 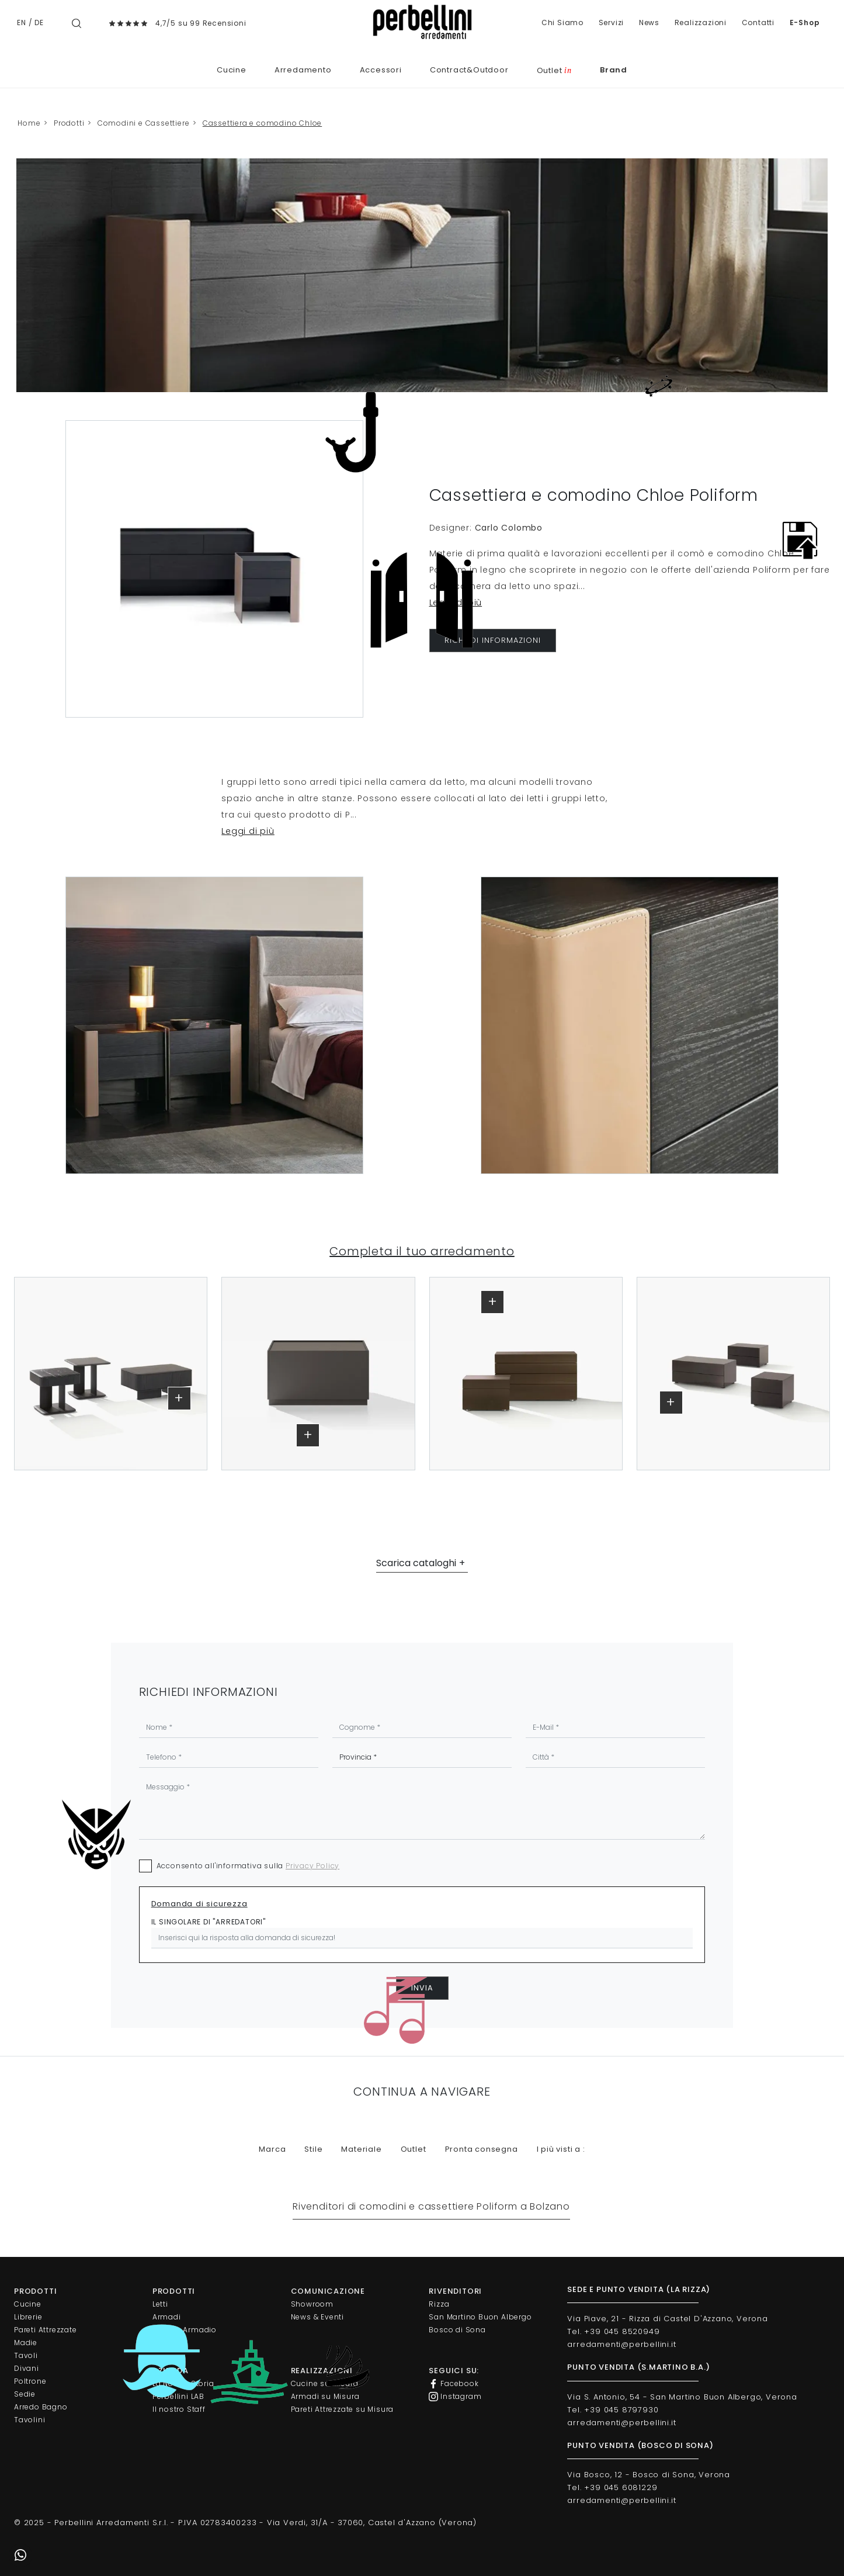 I want to click on enter a new area or level, so click(x=422, y=597).